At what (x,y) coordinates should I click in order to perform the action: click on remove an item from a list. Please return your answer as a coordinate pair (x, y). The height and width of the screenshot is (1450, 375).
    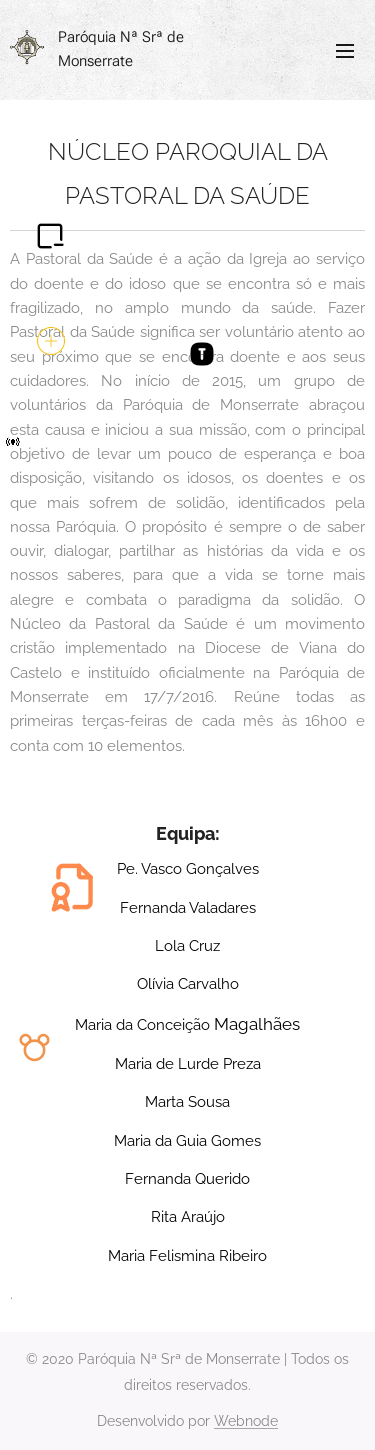
    Looking at the image, I should click on (50, 236).